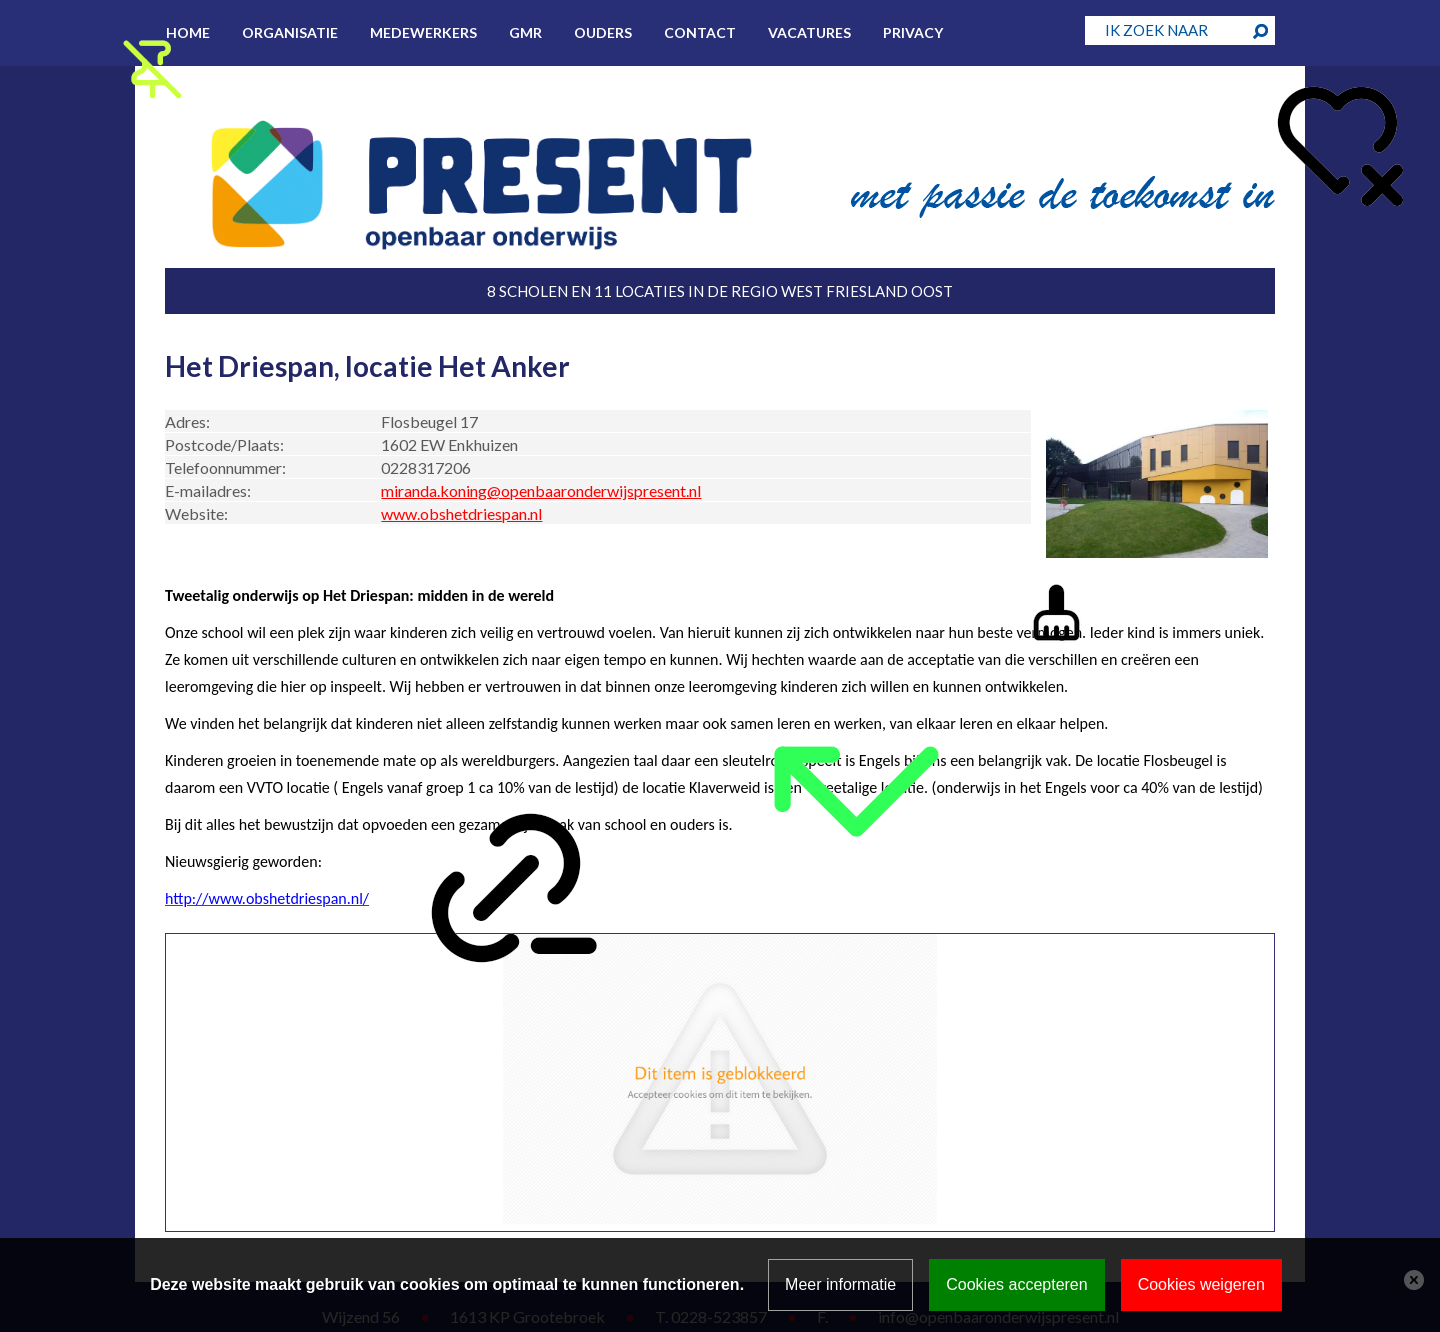  What do you see at coordinates (152, 69) in the screenshot?
I see `unpin an item from its current location` at bounding box center [152, 69].